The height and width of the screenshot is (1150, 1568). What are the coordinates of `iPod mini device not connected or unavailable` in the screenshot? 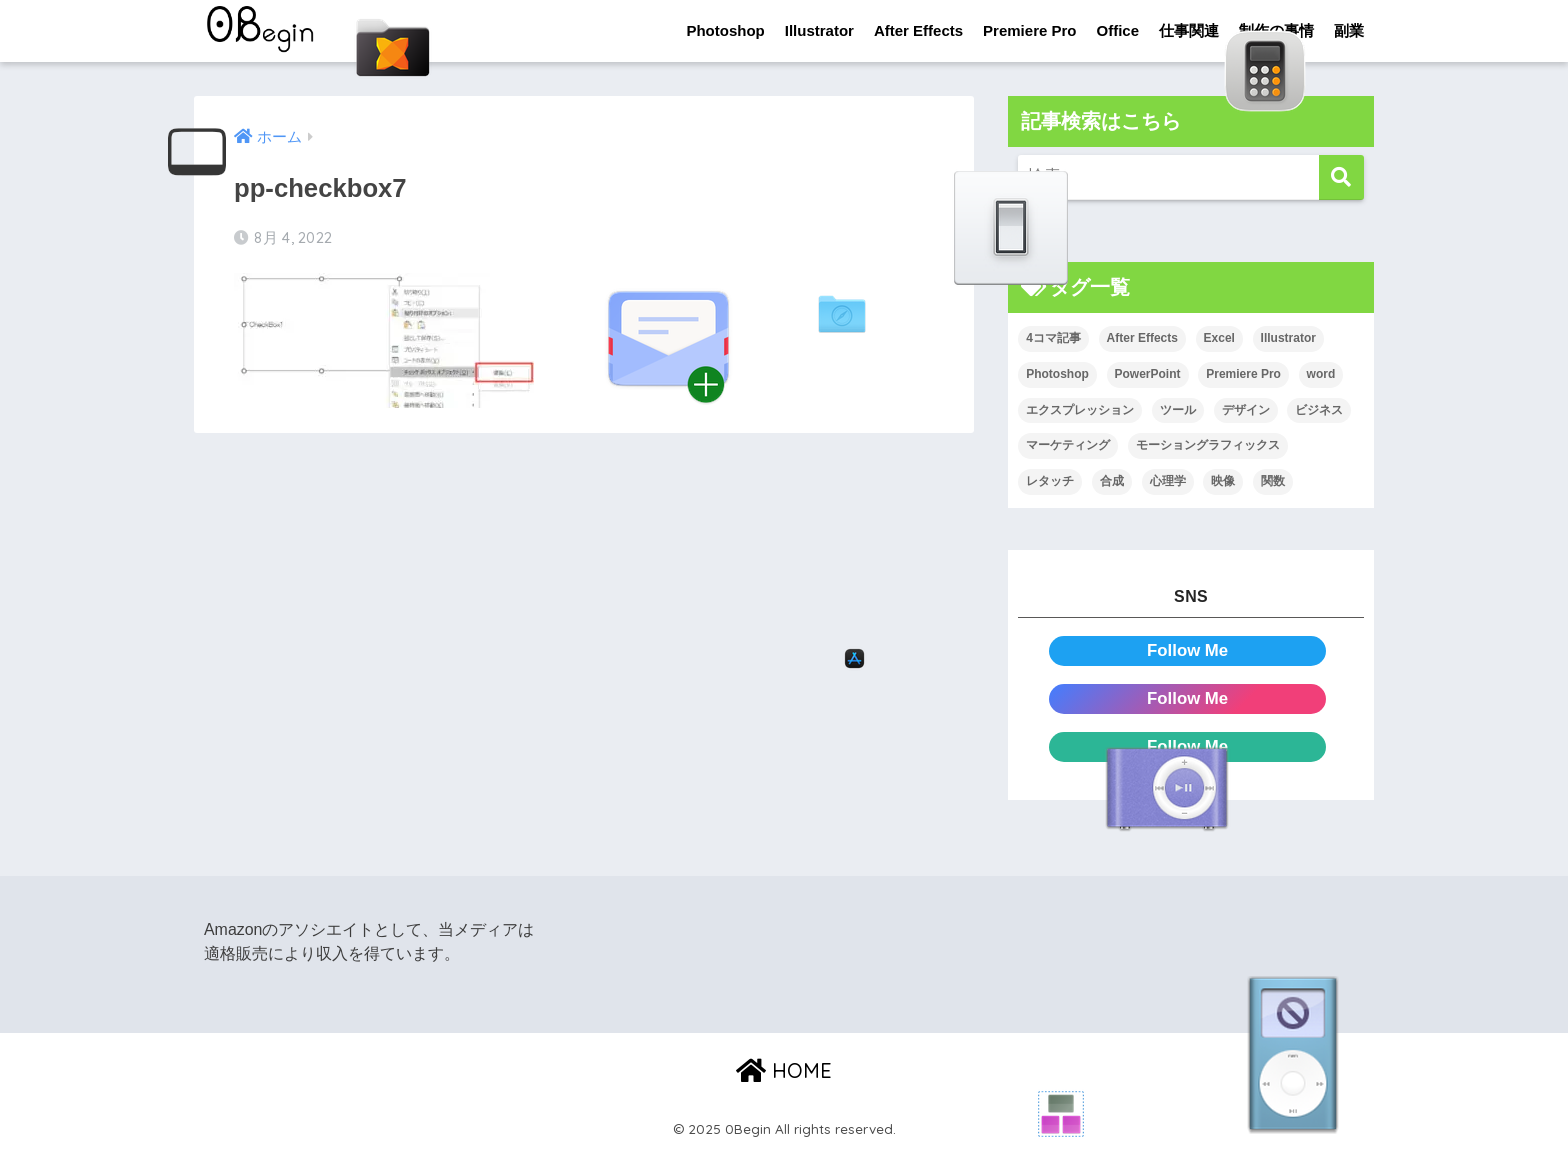 It's located at (1293, 1055).